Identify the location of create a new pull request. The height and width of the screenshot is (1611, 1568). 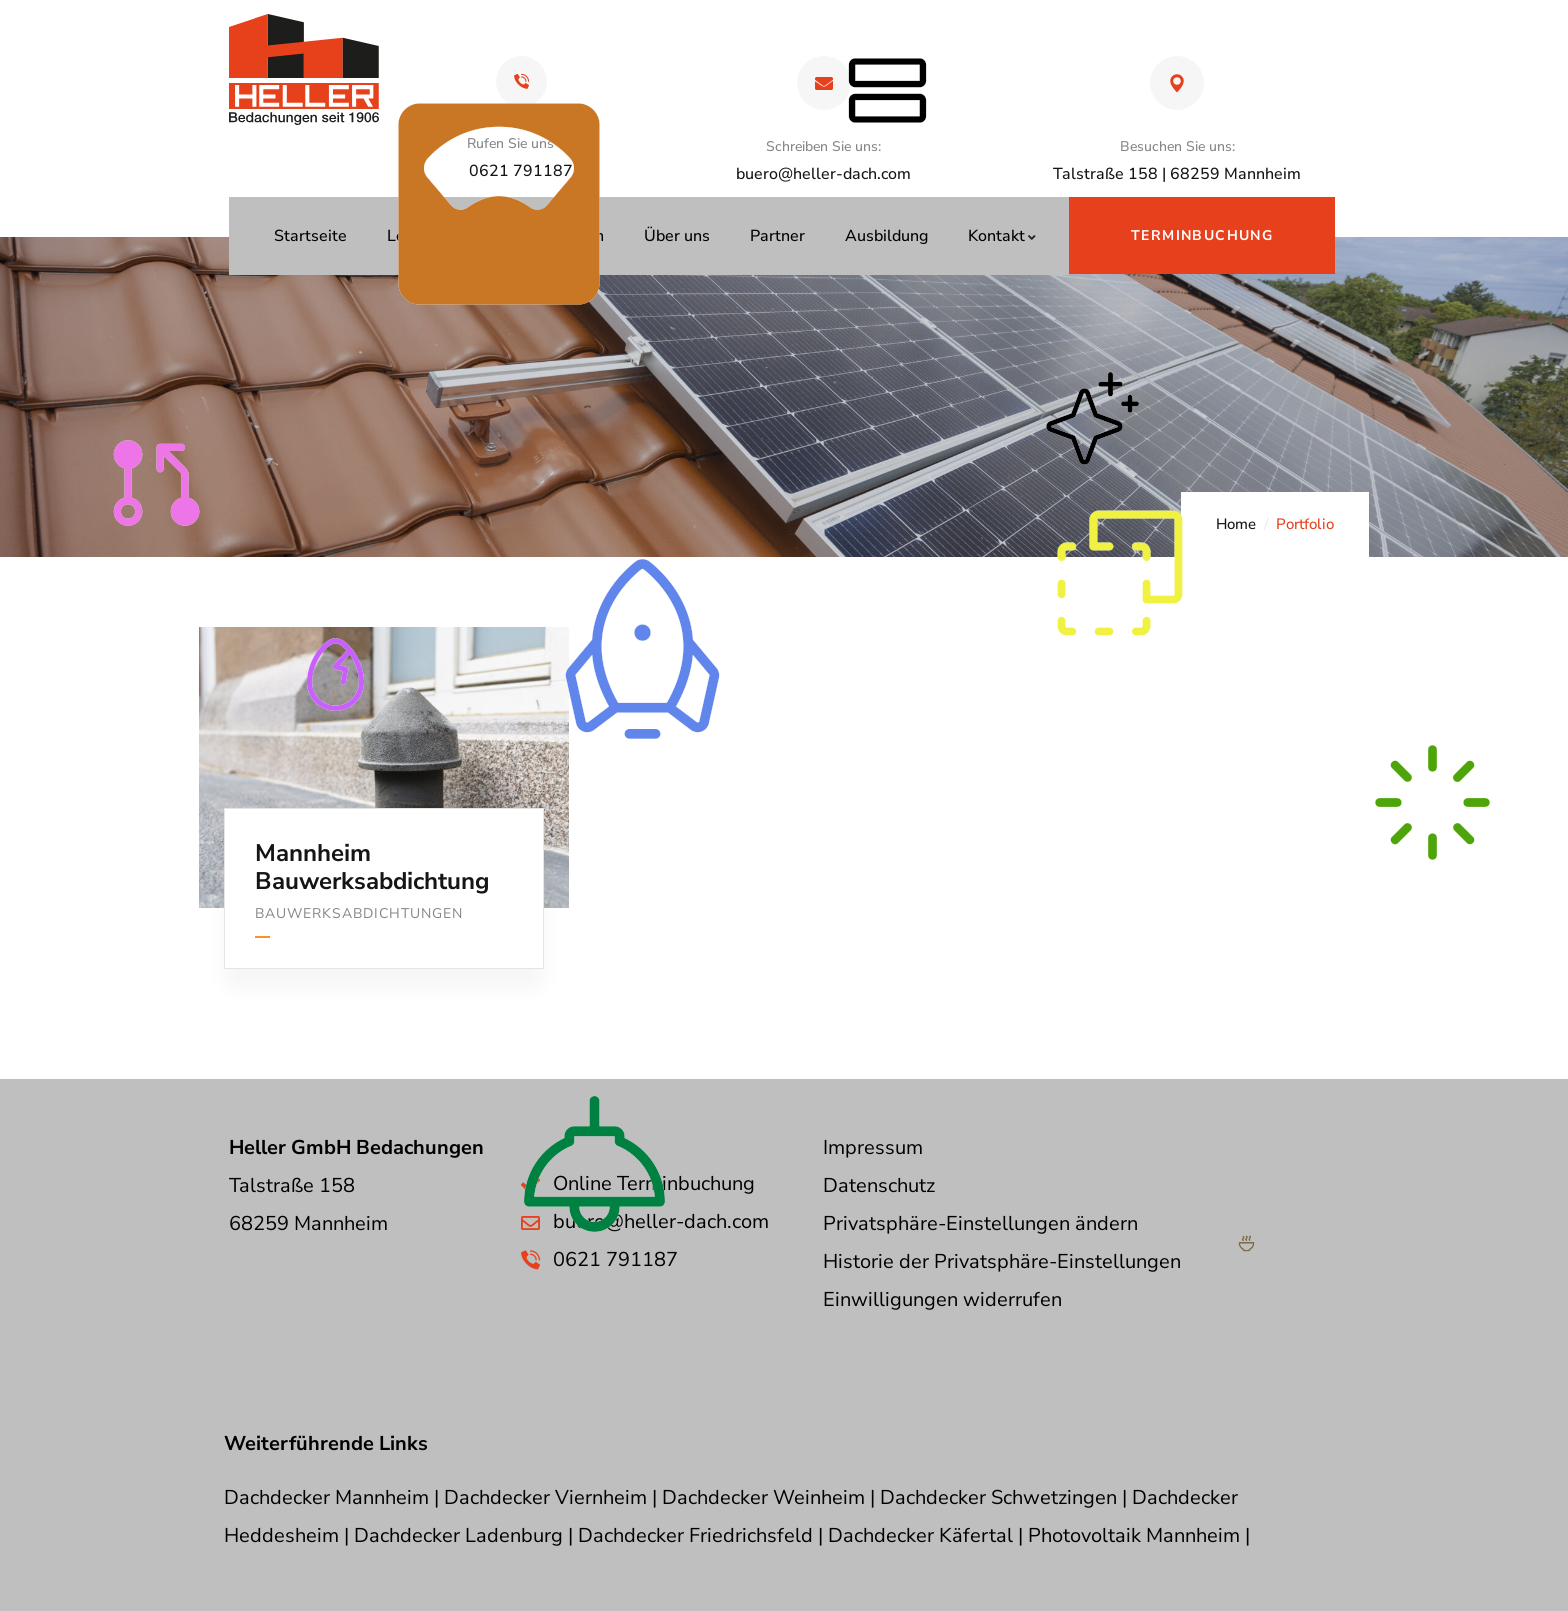
(153, 483).